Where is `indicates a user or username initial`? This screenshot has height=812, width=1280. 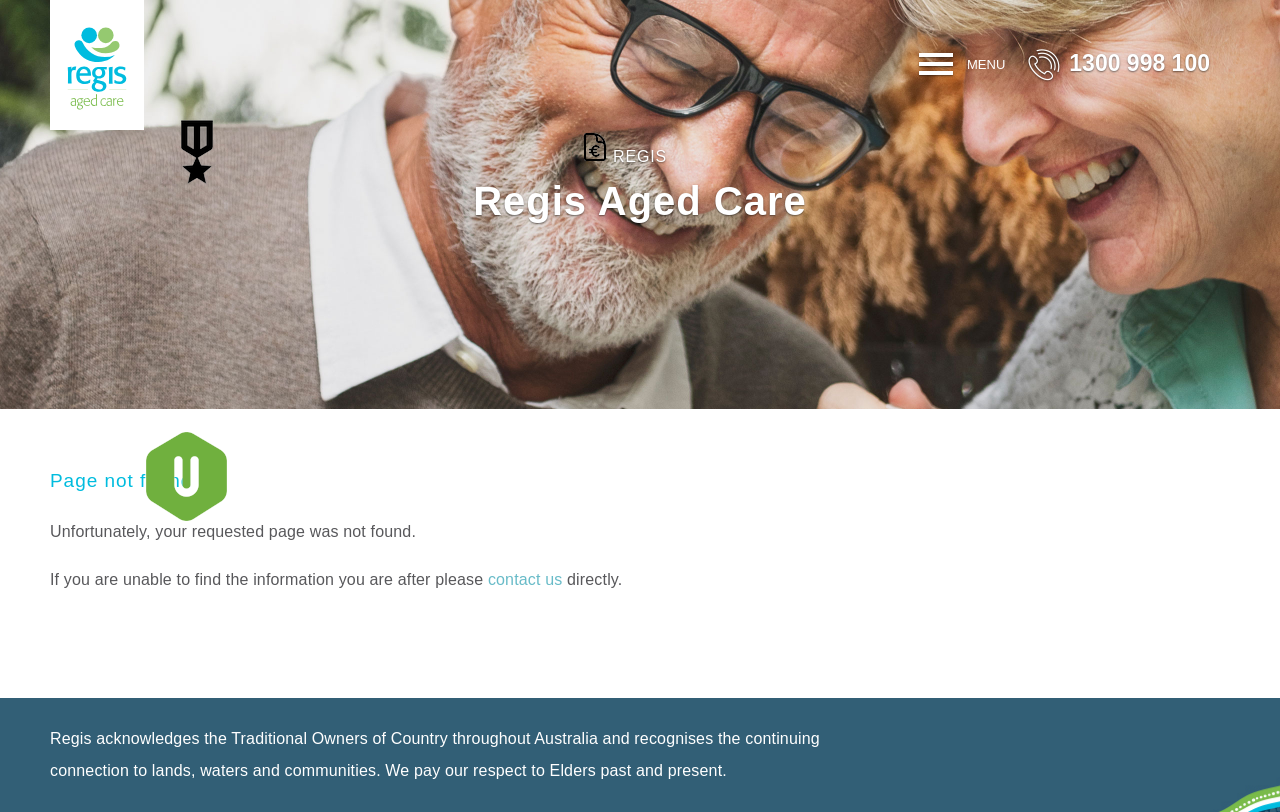 indicates a user or username initial is located at coordinates (186, 476).